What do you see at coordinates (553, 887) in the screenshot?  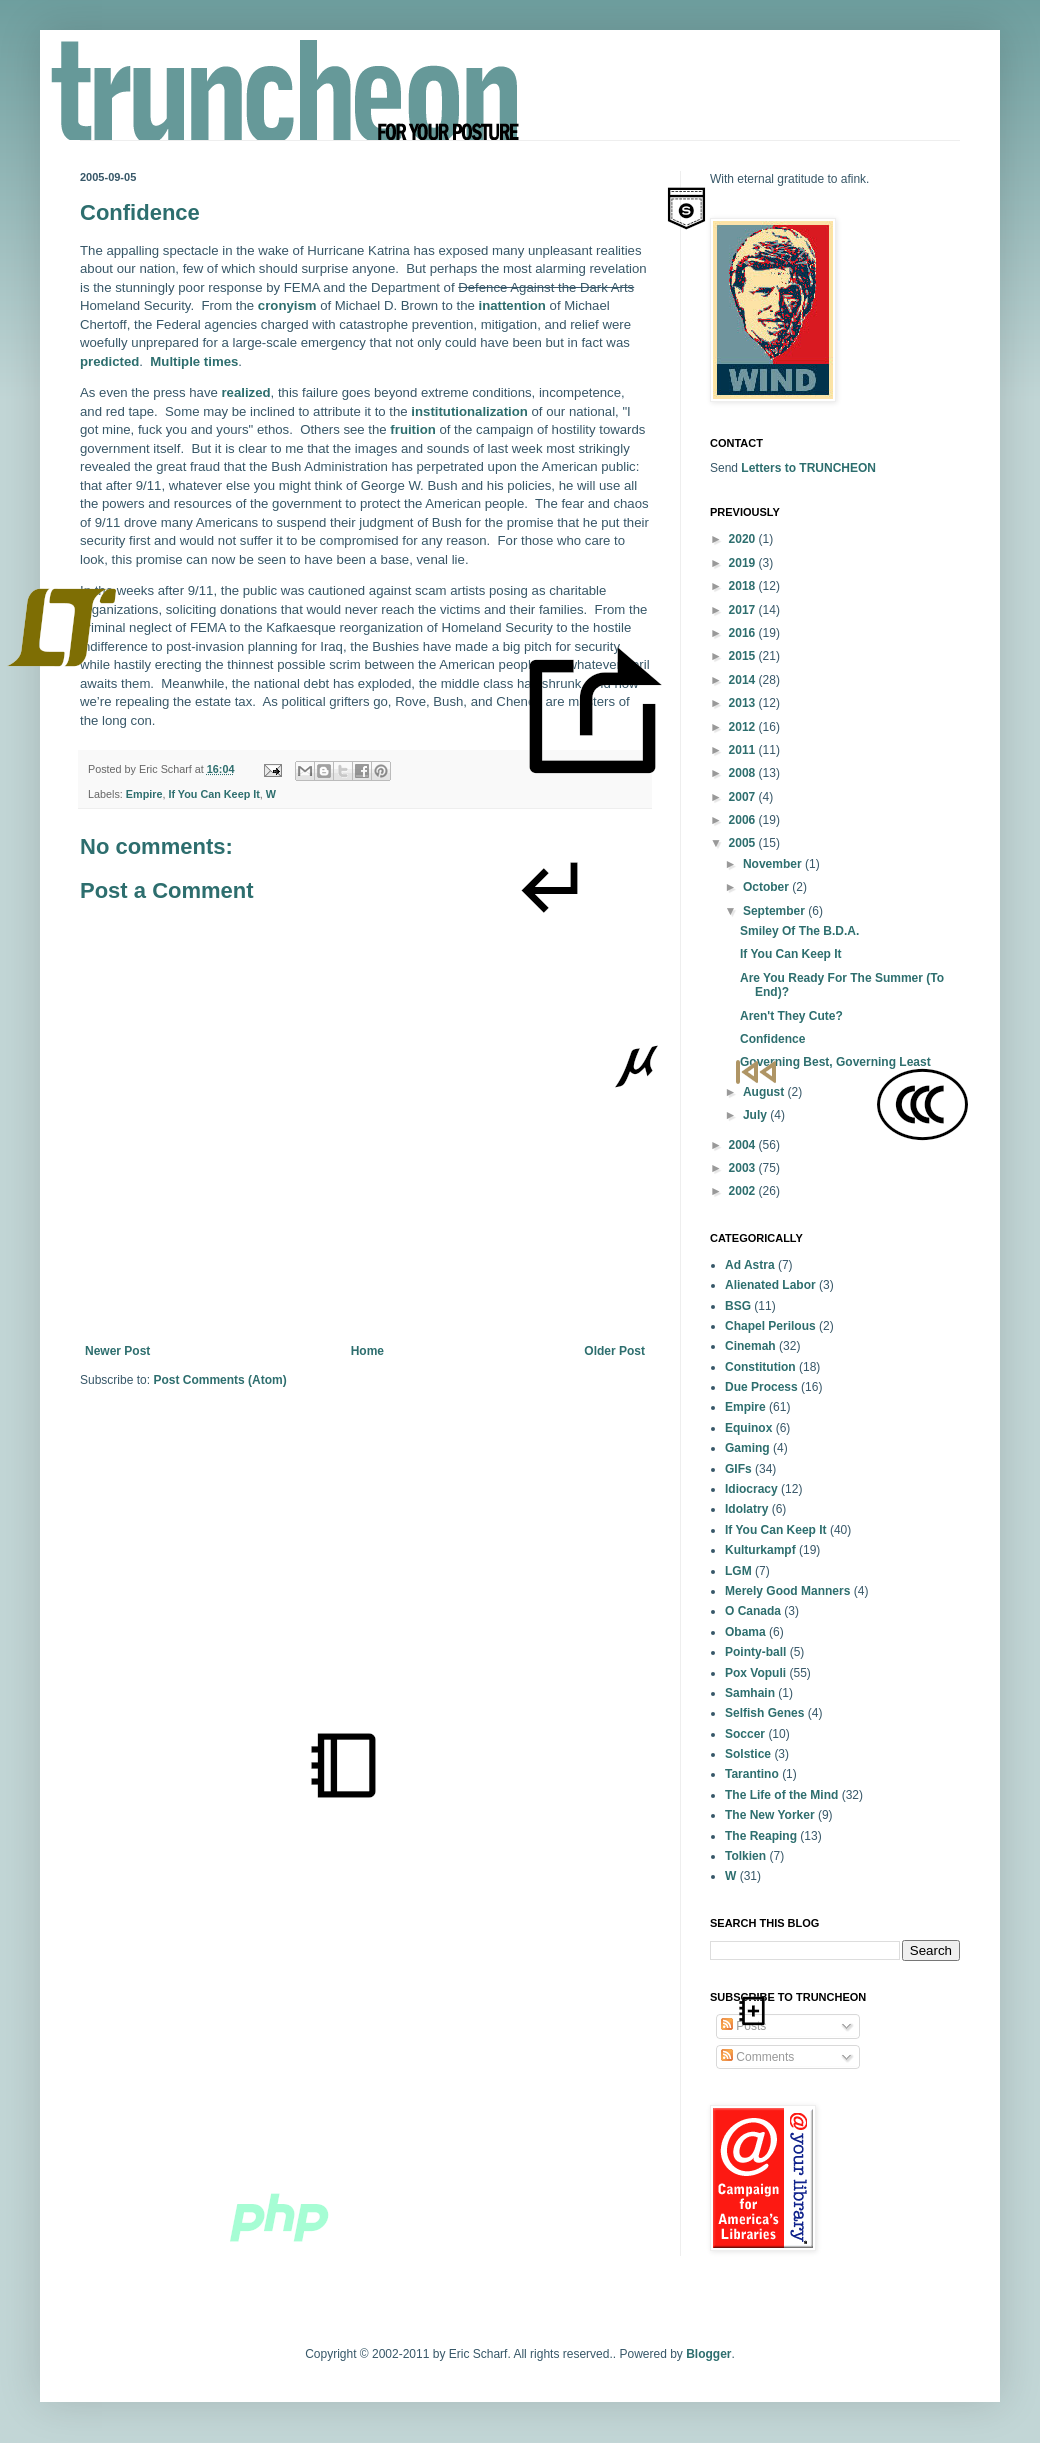 I see `return or go back to previous step` at bounding box center [553, 887].